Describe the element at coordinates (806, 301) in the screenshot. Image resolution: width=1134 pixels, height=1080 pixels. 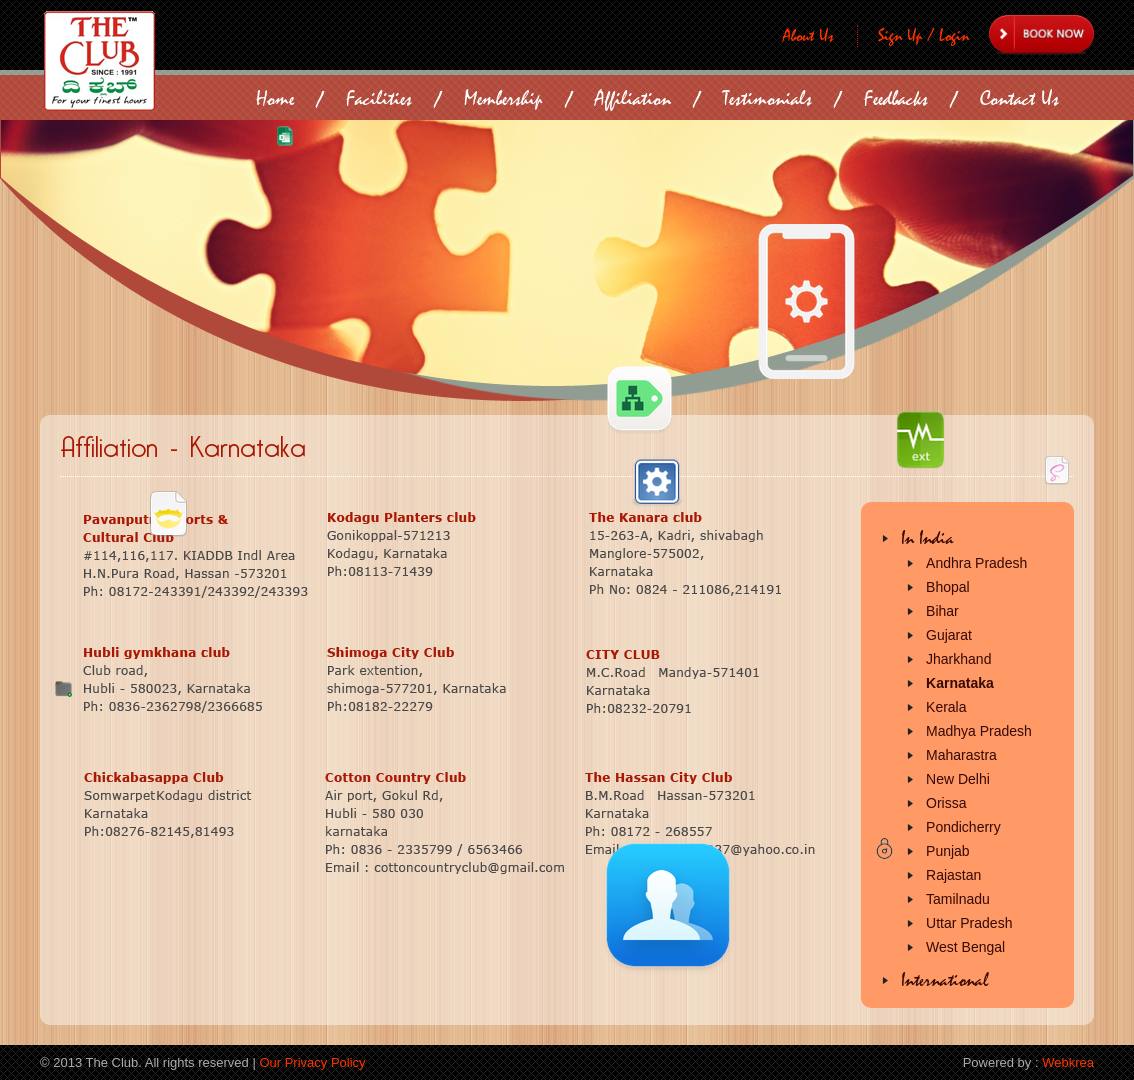
I see `indicates kde connect is running in the system tray` at that location.